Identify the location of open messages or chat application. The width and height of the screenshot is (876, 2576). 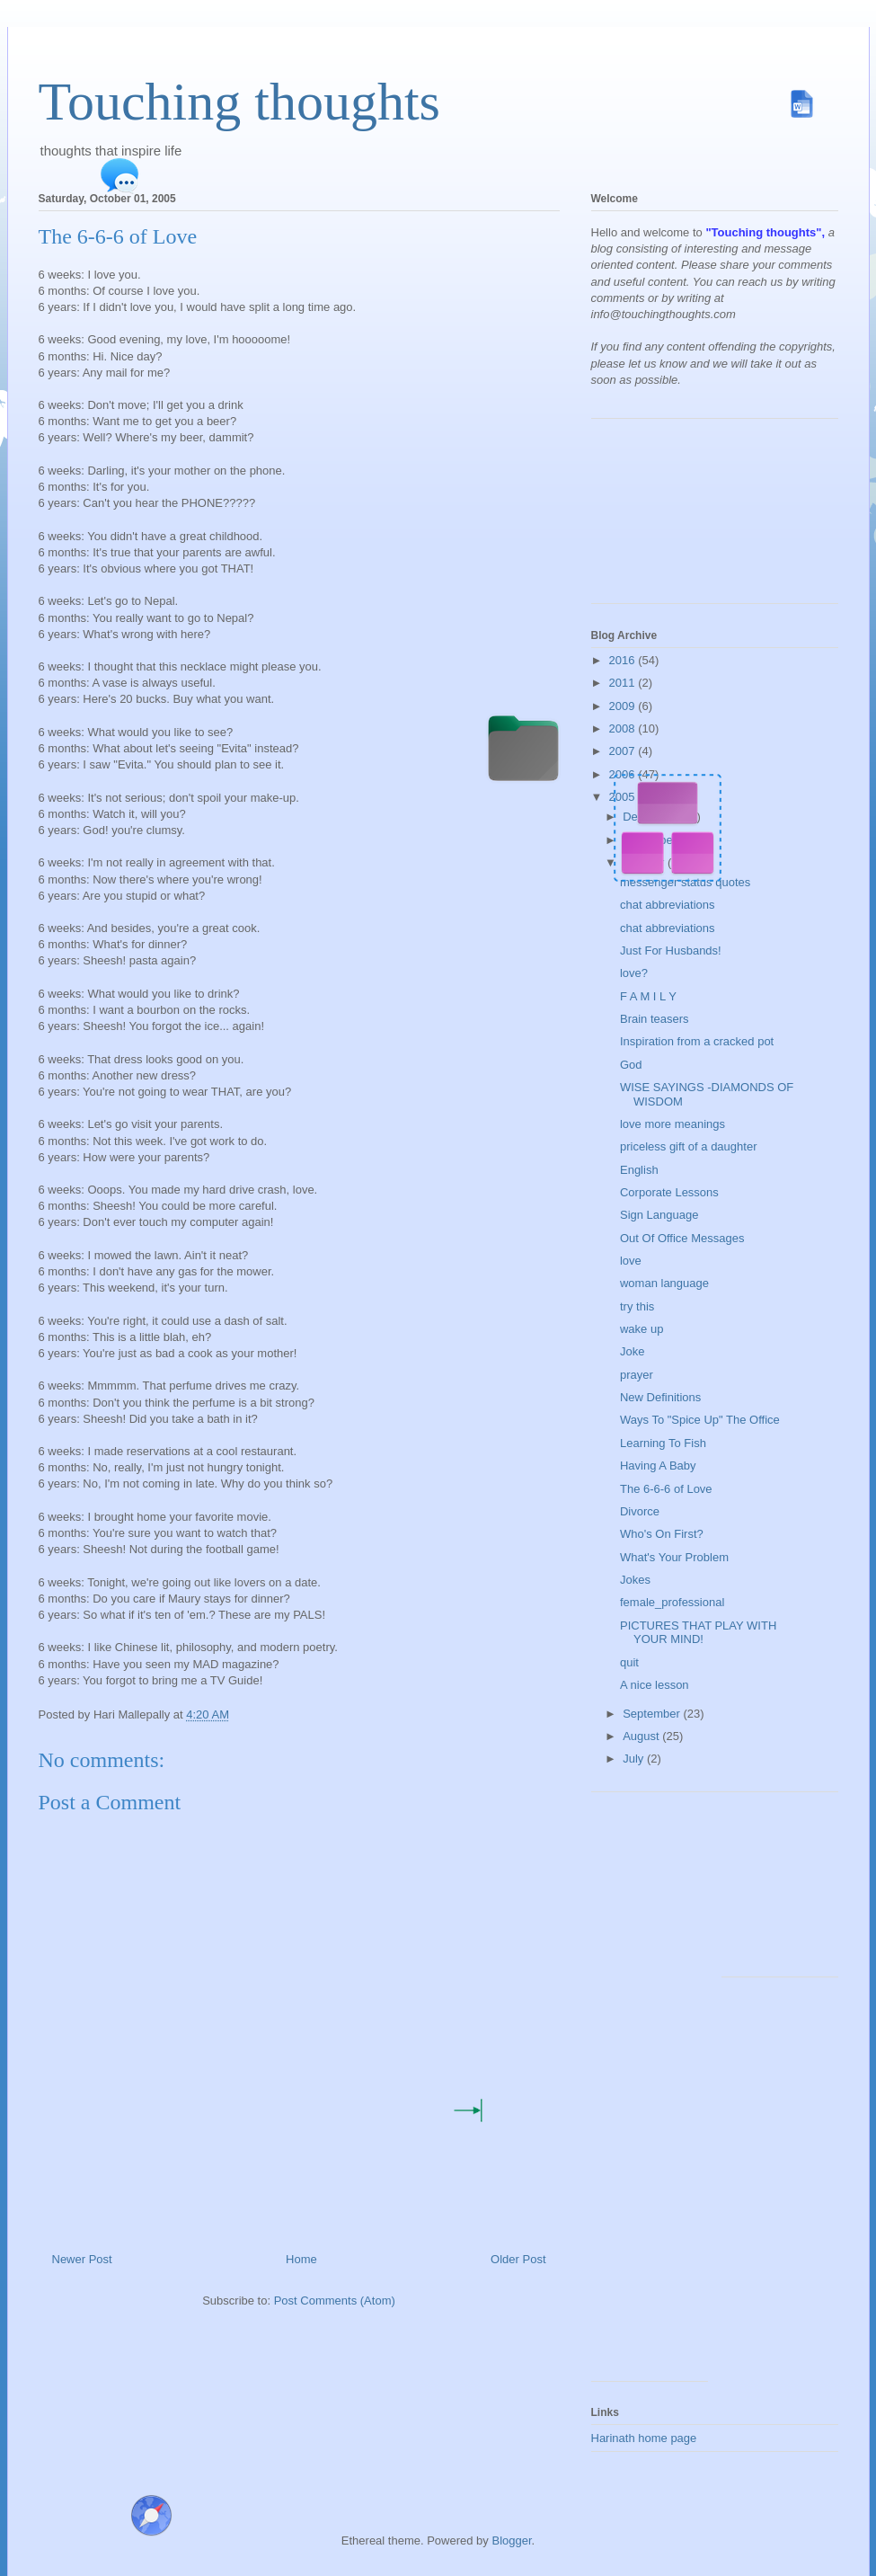
(119, 175).